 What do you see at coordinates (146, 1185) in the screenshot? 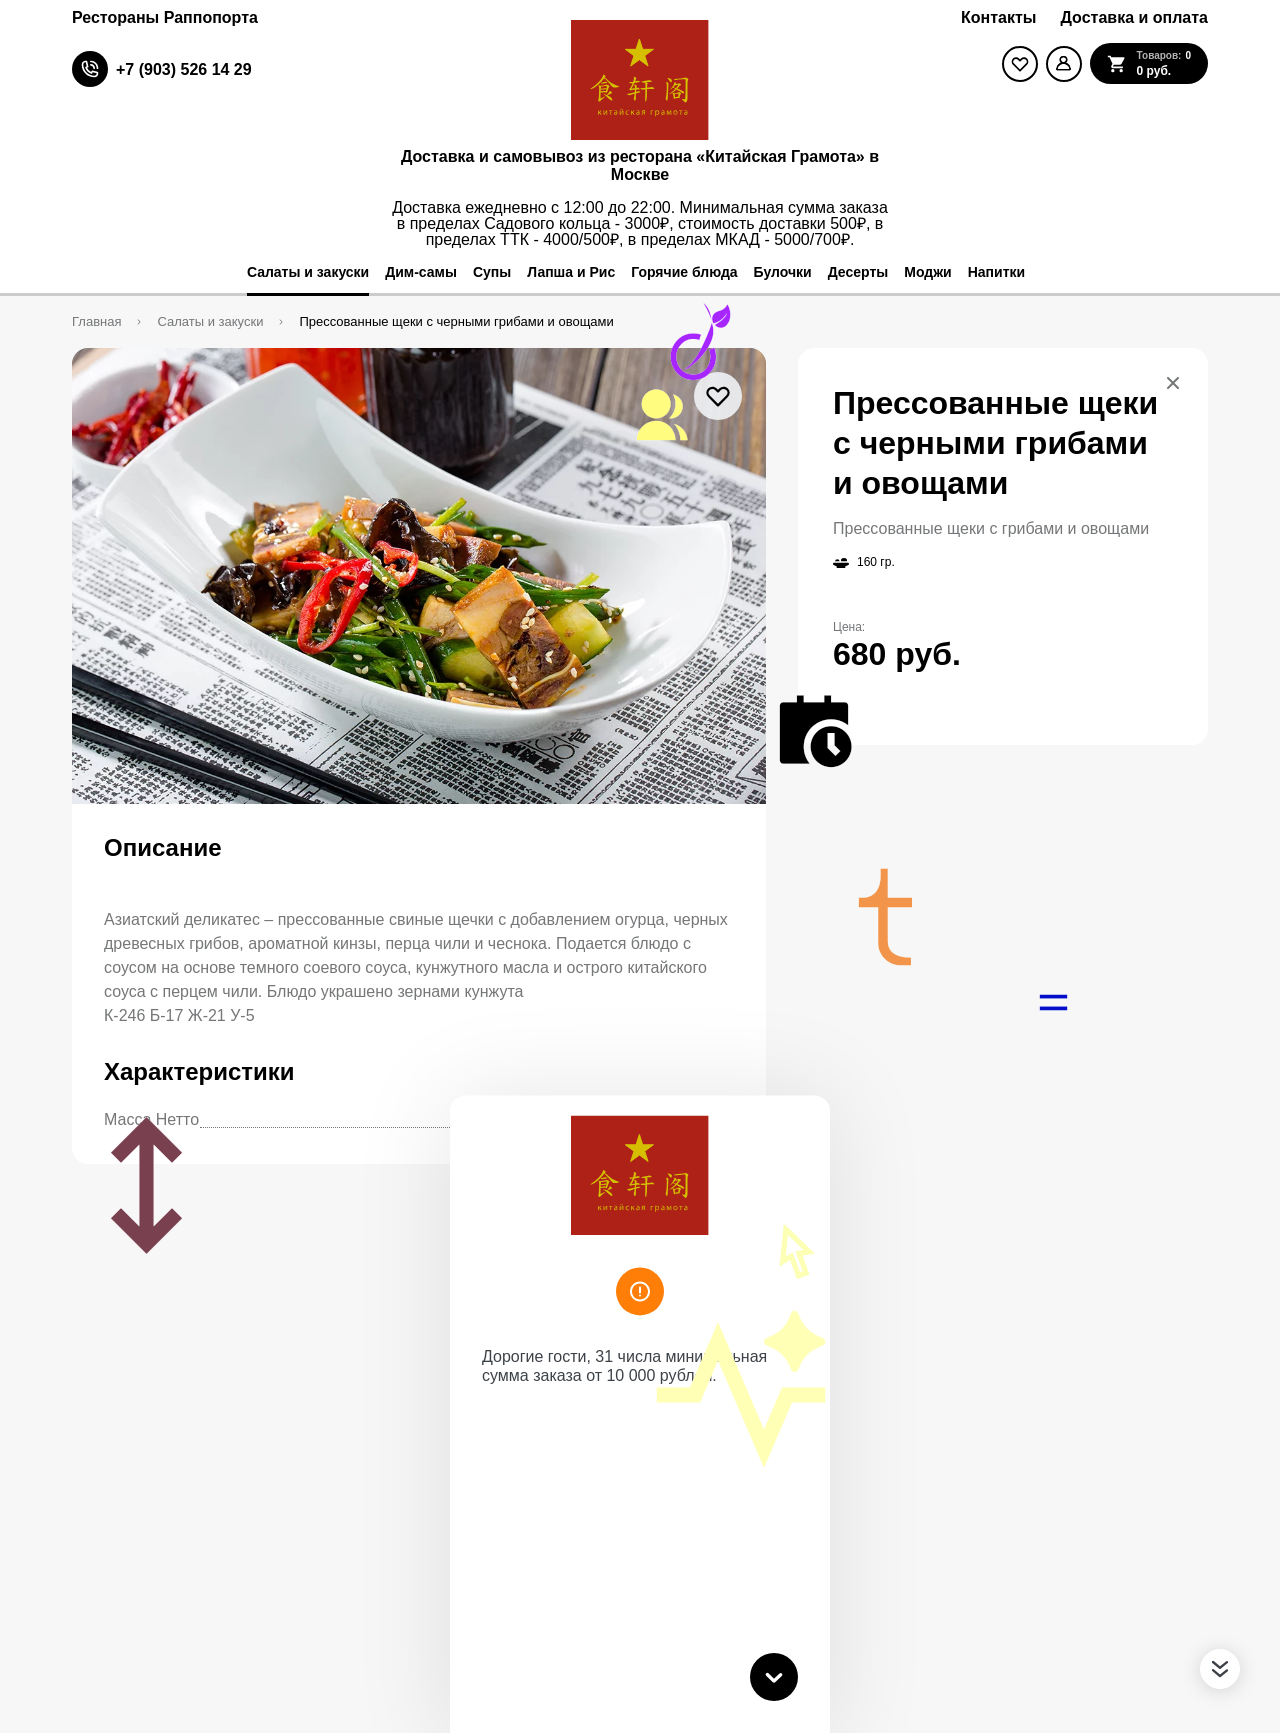
I see `expand content vertically` at bounding box center [146, 1185].